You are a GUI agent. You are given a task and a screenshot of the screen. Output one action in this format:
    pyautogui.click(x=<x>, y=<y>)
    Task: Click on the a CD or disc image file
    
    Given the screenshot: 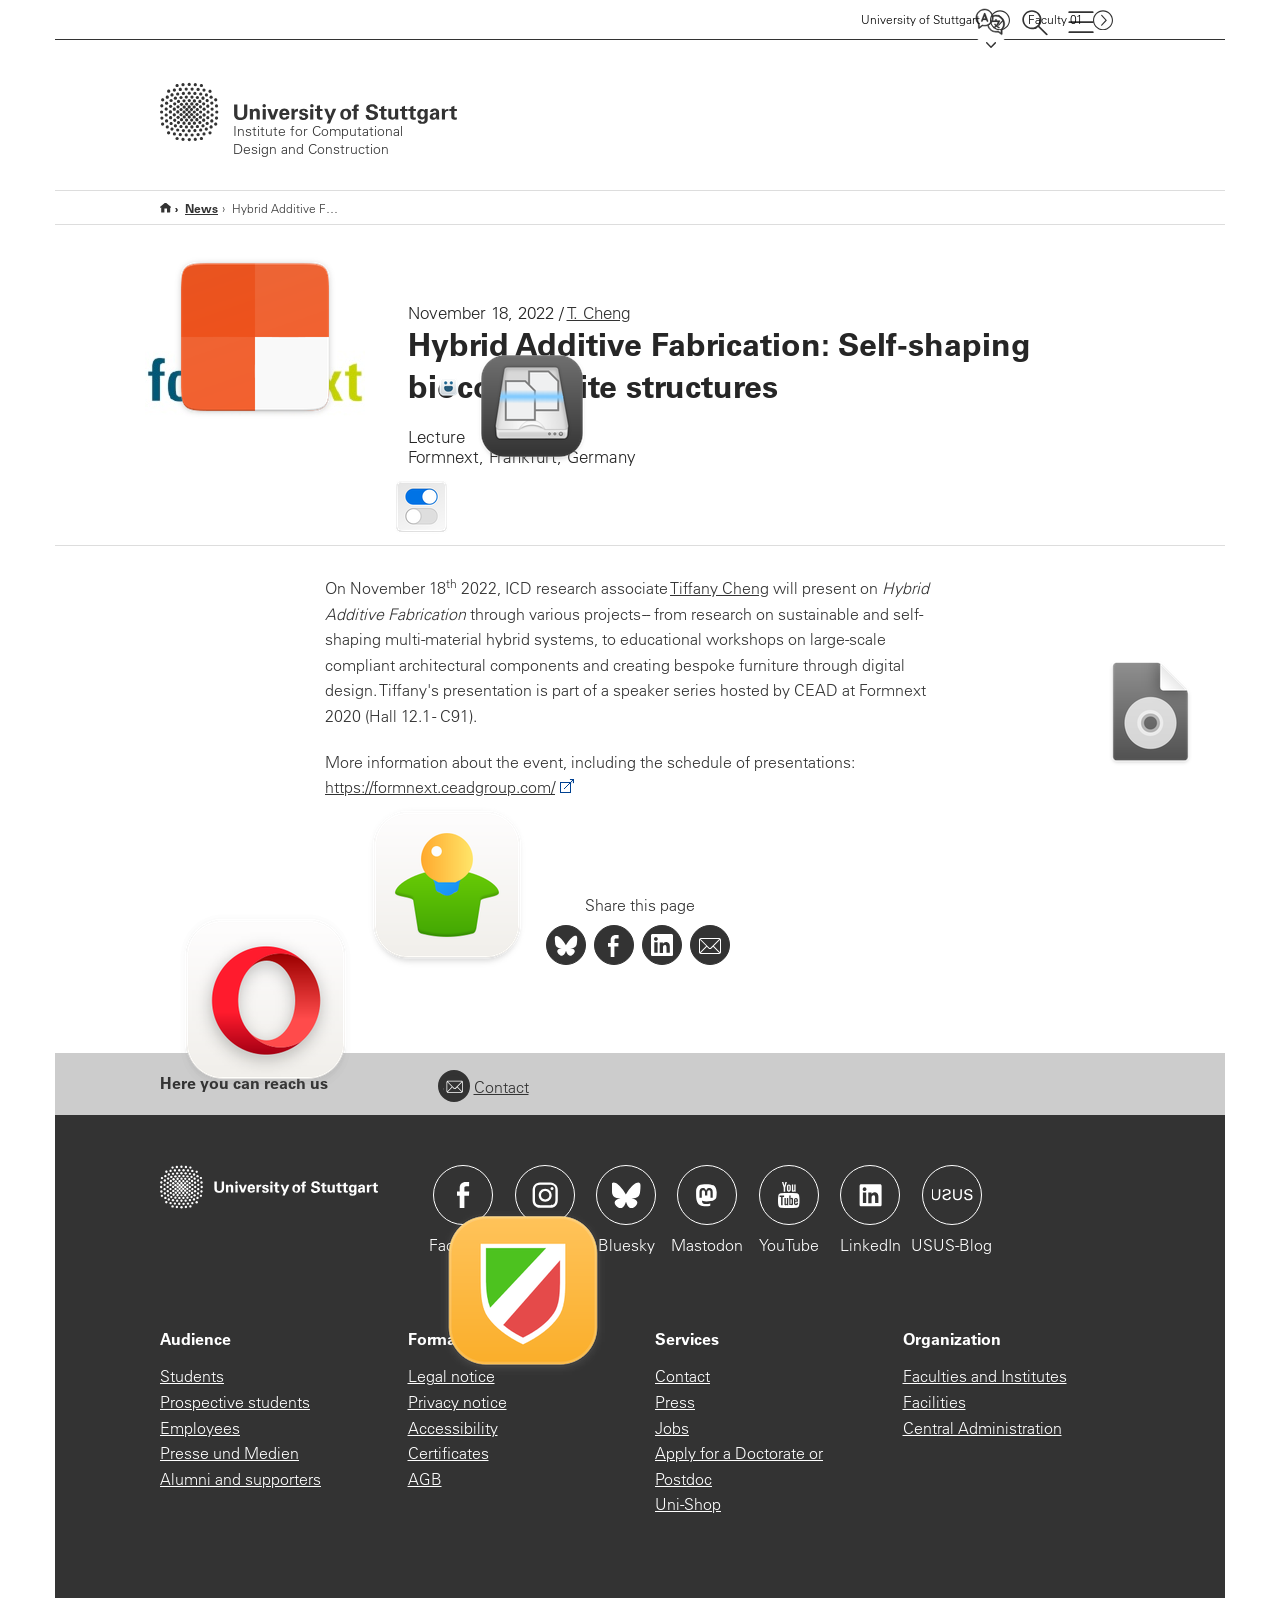 What is the action you would take?
    pyautogui.click(x=1150, y=713)
    